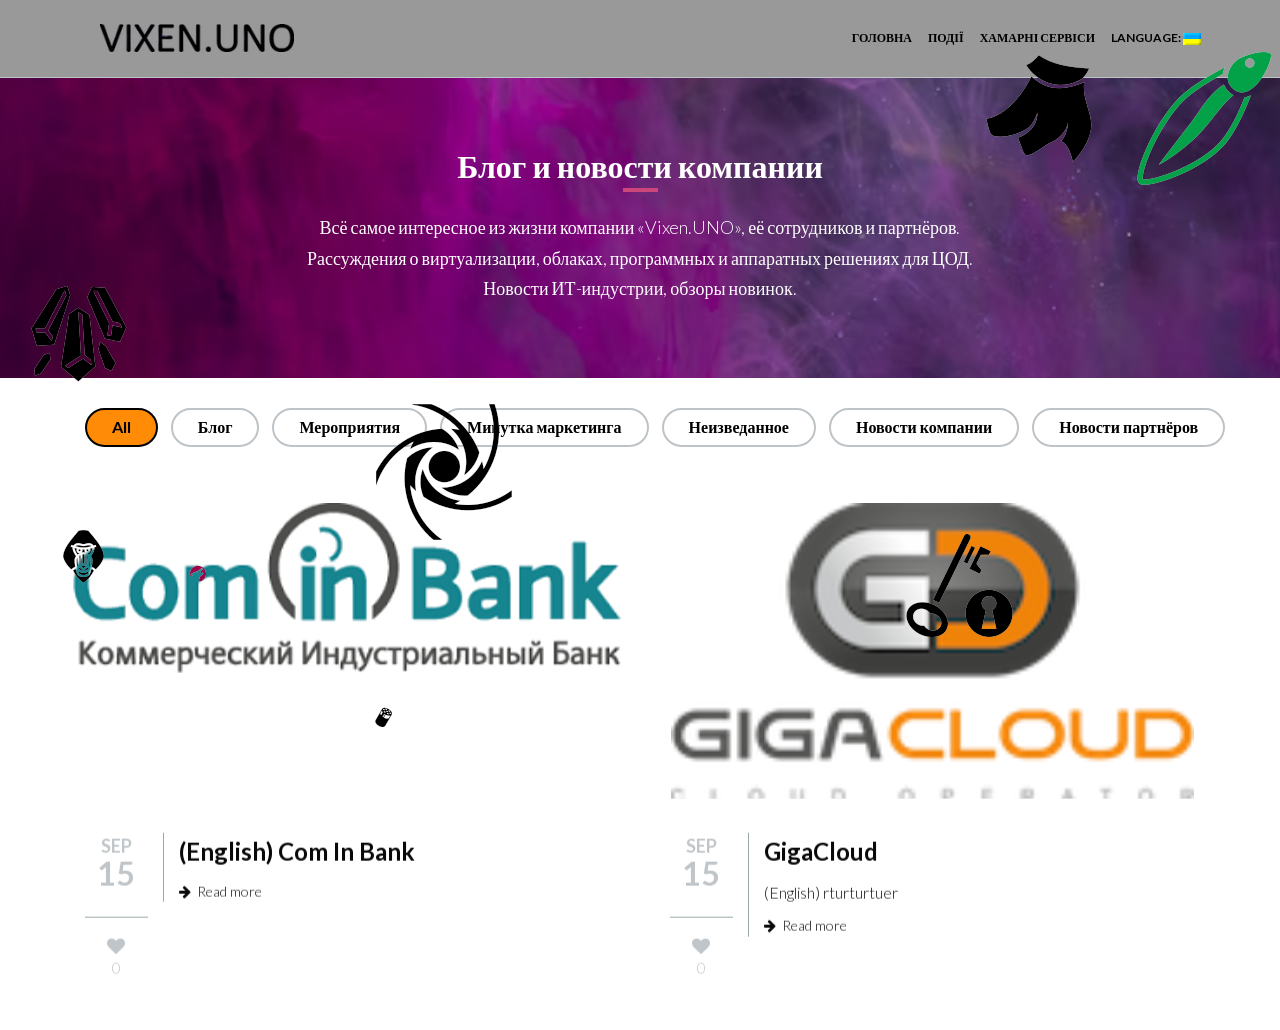  What do you see at coordinates (383, 717) in the screenshot?
I see `add seasoning or flavor options` at bounding box center [383, 717].